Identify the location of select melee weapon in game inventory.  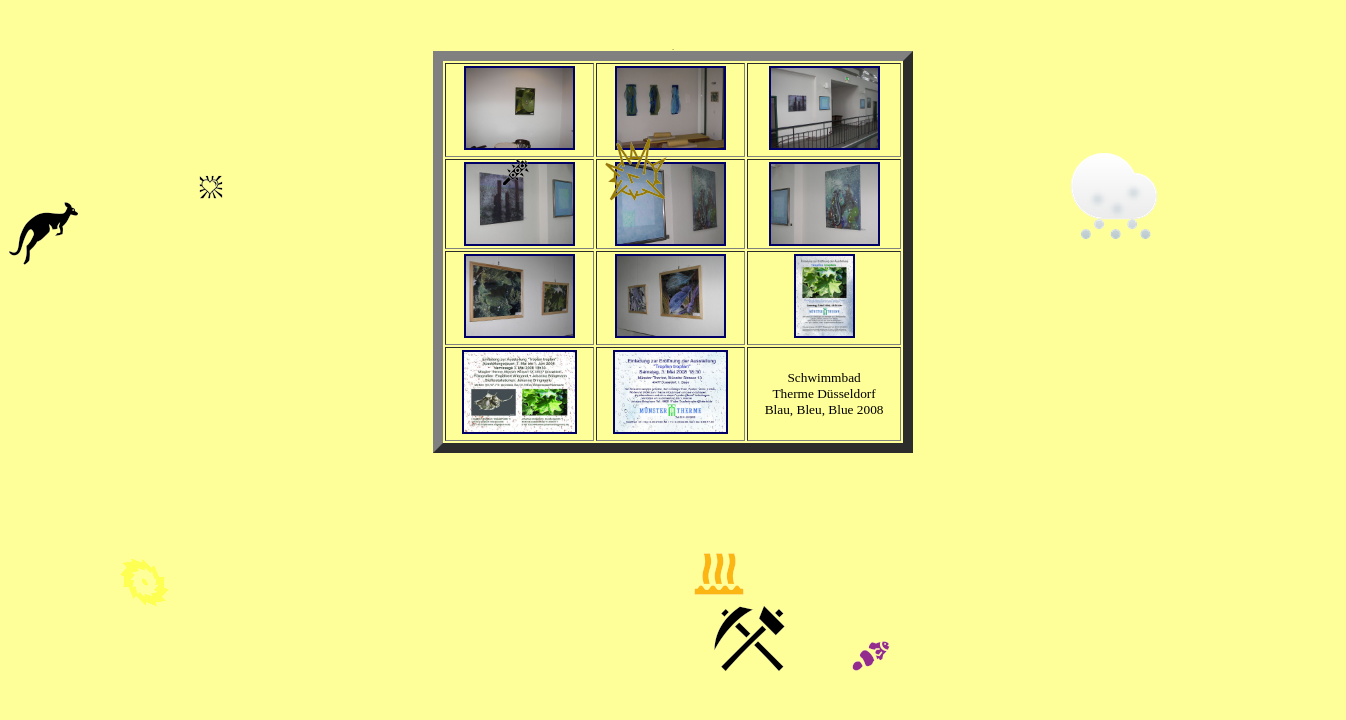
(516, 172).